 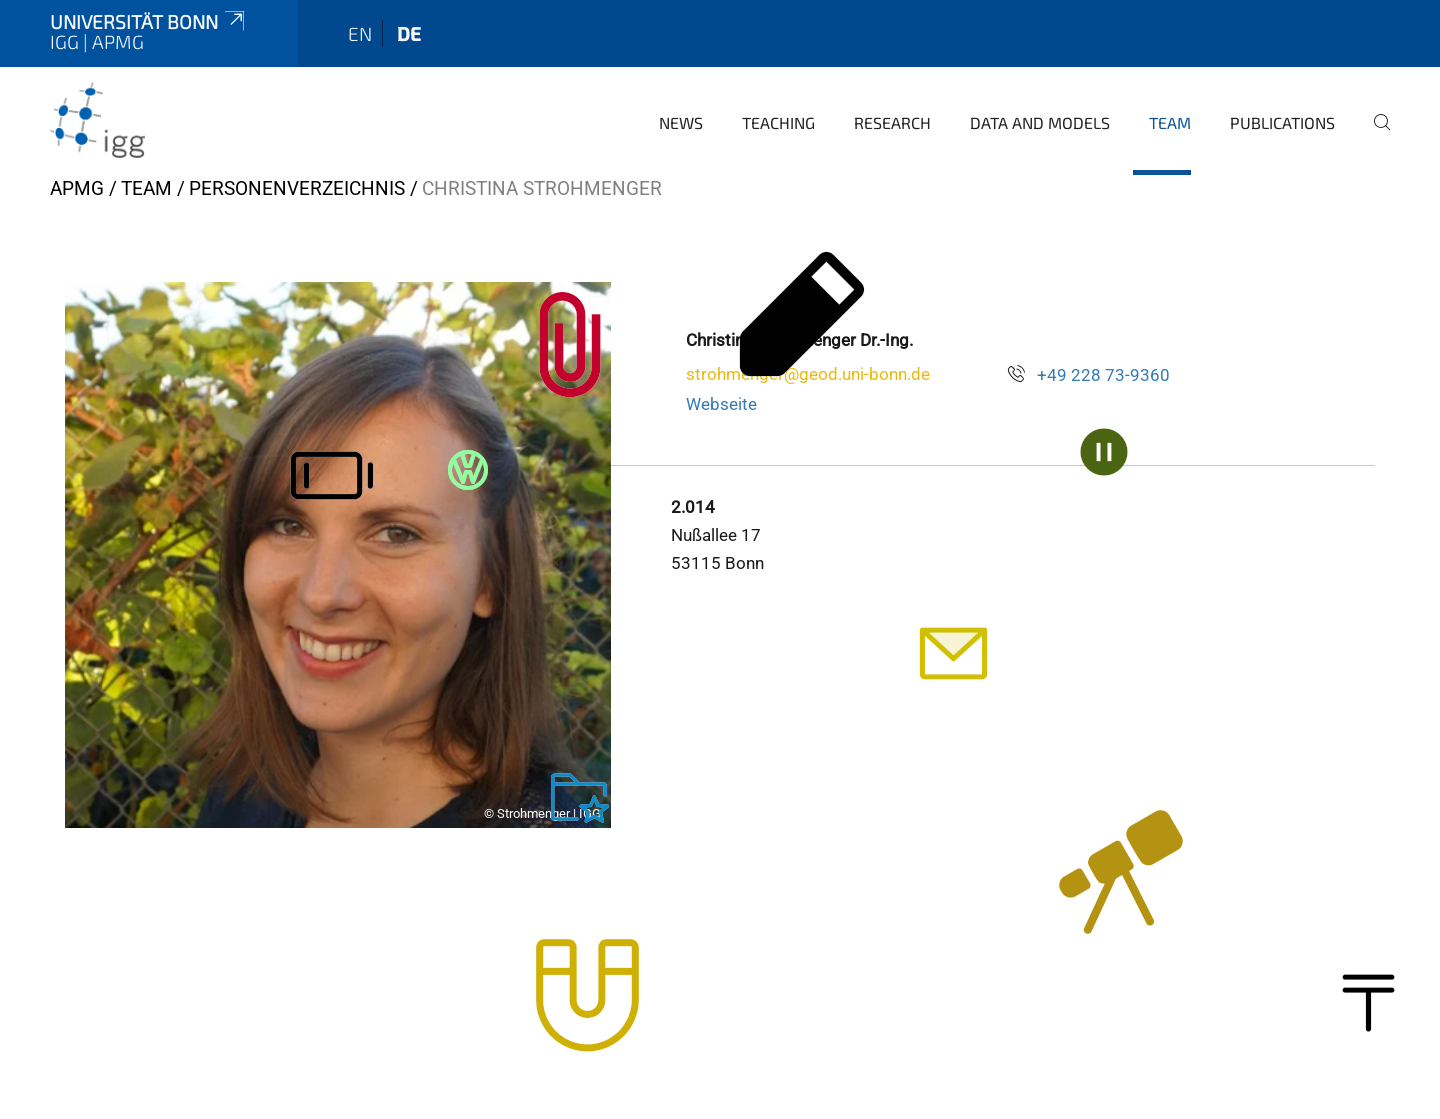 I want to click on volkswagen brand or vehicle identification, so click(x=468, y=470).